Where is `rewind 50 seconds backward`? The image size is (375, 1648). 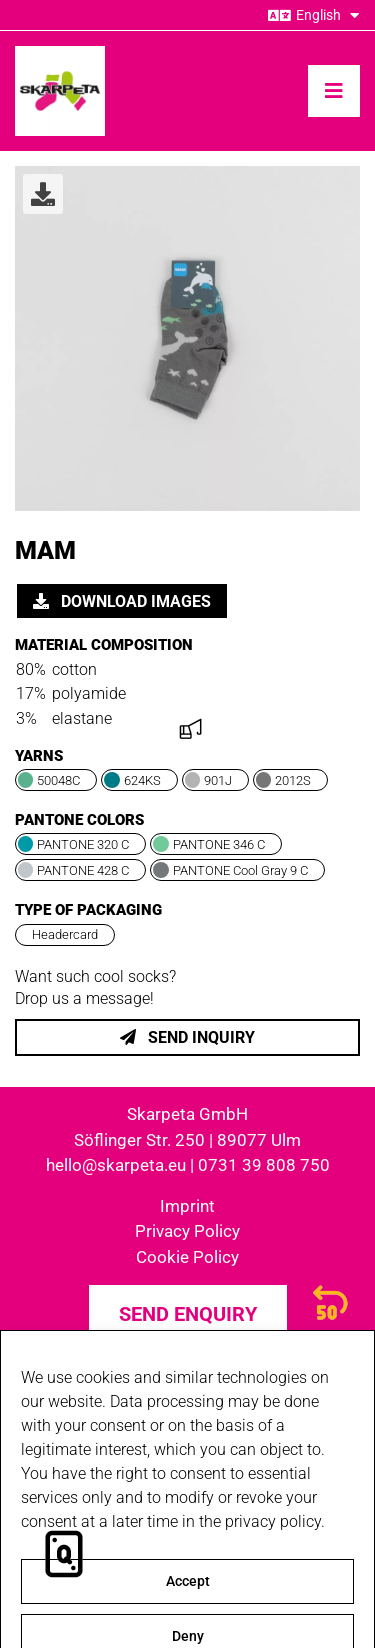 rewind 50 seconds backward is located at coordinates (329, 1303).